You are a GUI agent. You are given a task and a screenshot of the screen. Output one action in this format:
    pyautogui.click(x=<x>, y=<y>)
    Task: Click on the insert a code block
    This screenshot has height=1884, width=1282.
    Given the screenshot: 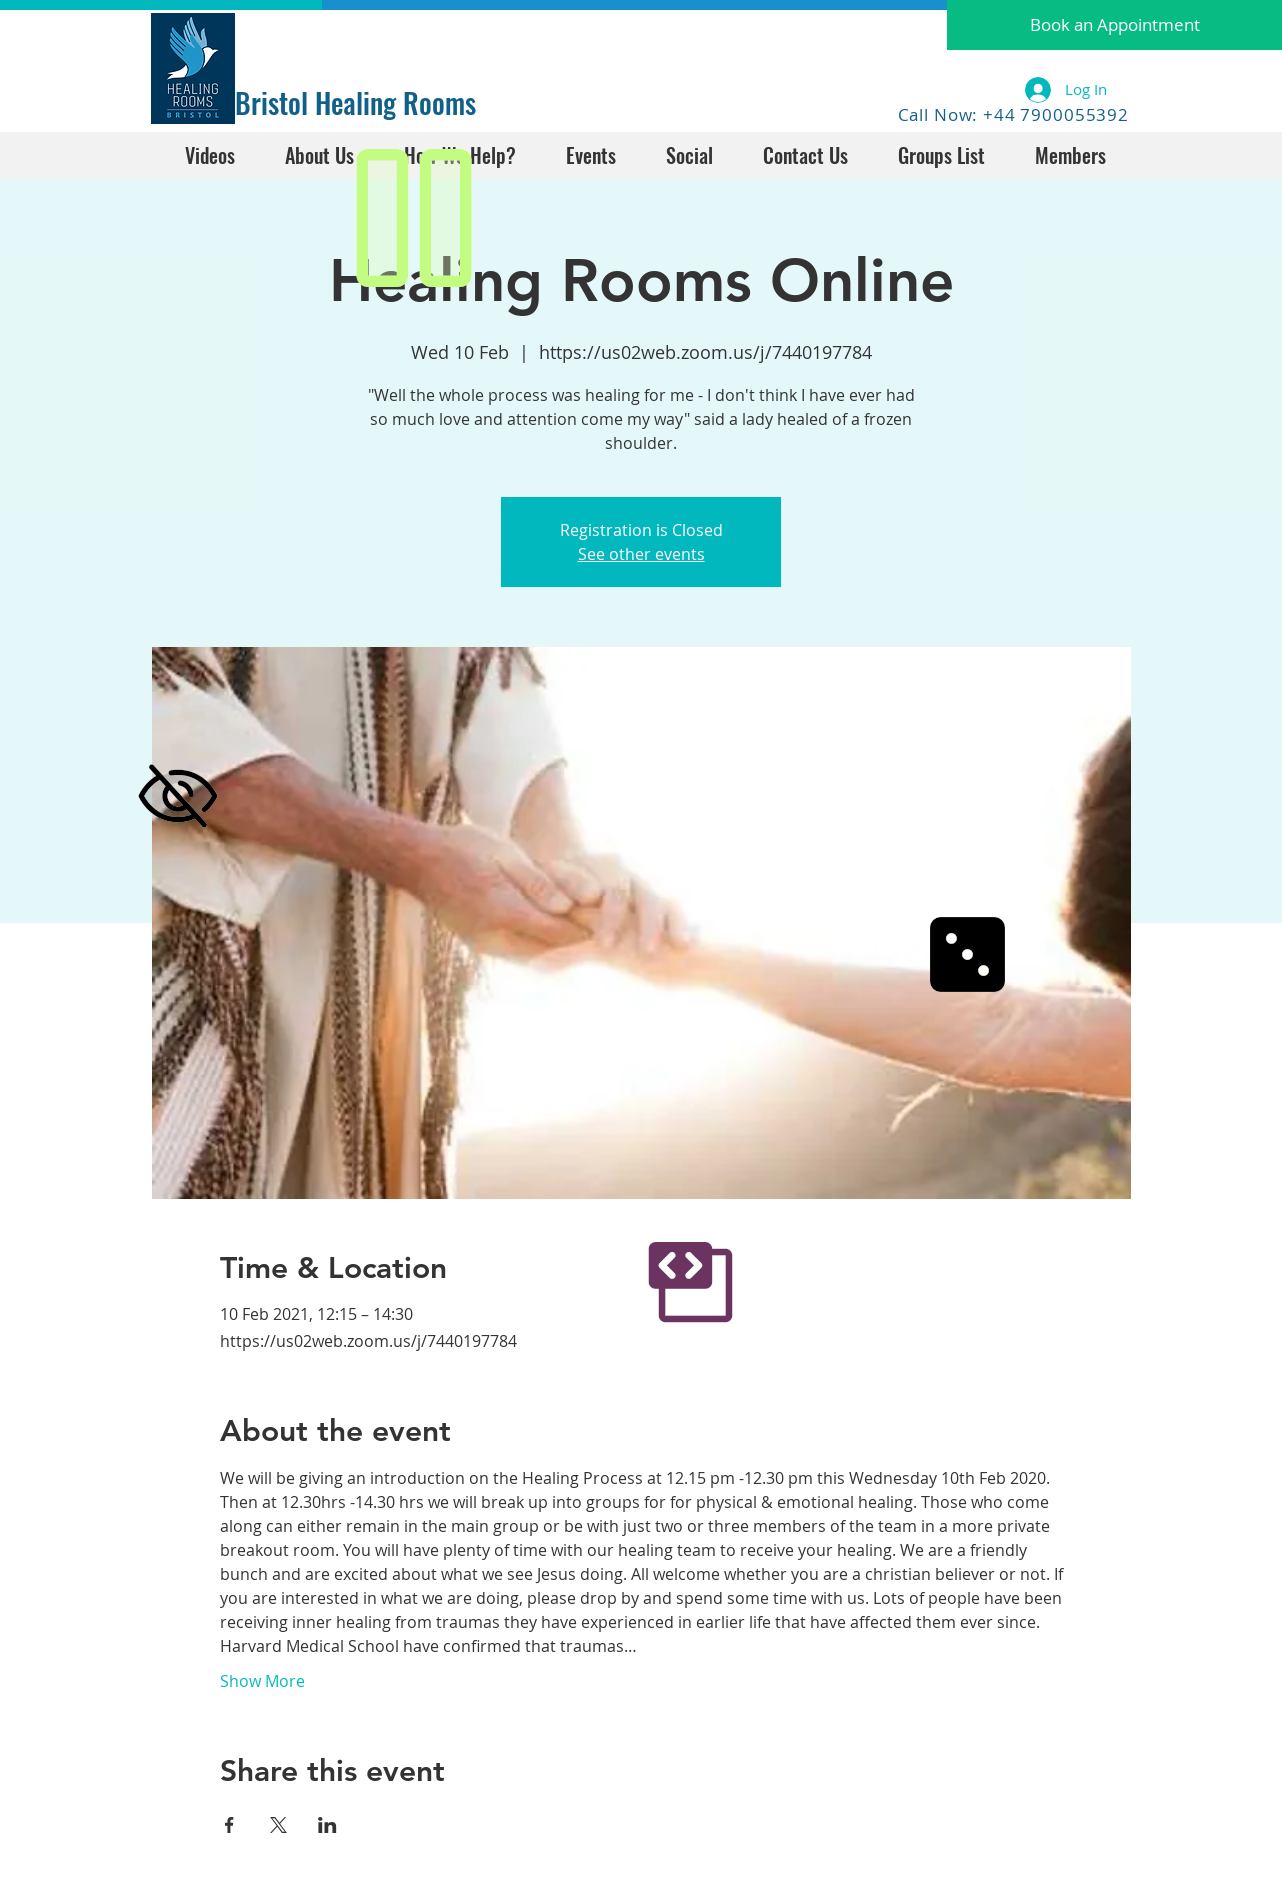 What is the action you would take?
    pyautogui.click(x=695, y=1285)
    